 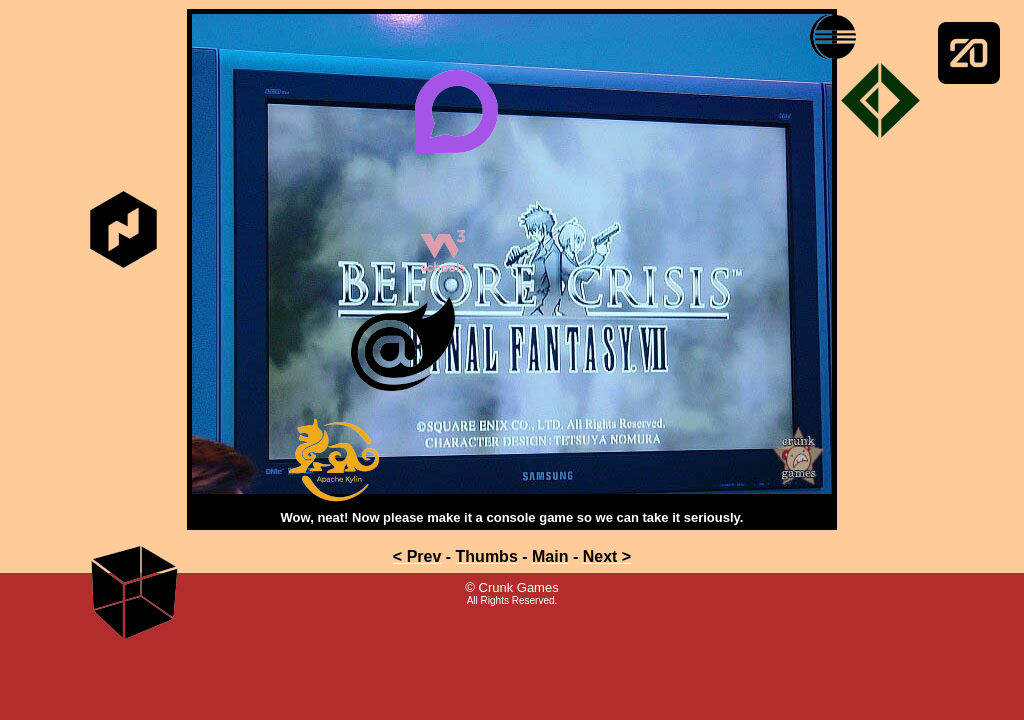 I want to click on open Discourse community forum, so click(x=456, y=111).